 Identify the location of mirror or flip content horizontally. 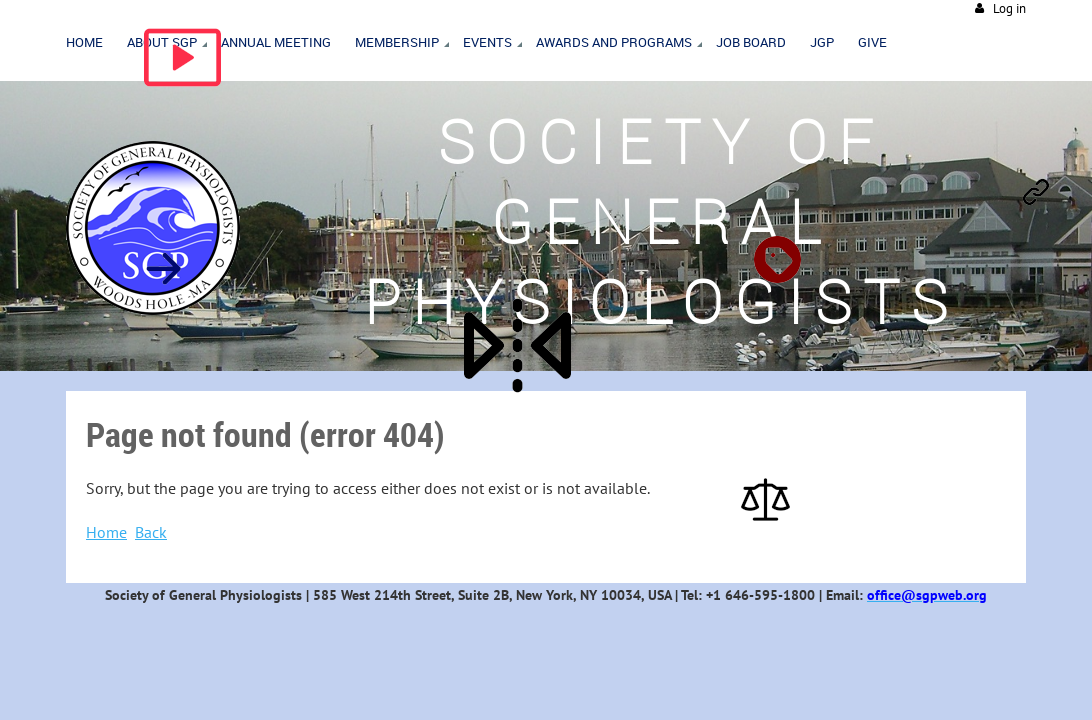
(517, 345).